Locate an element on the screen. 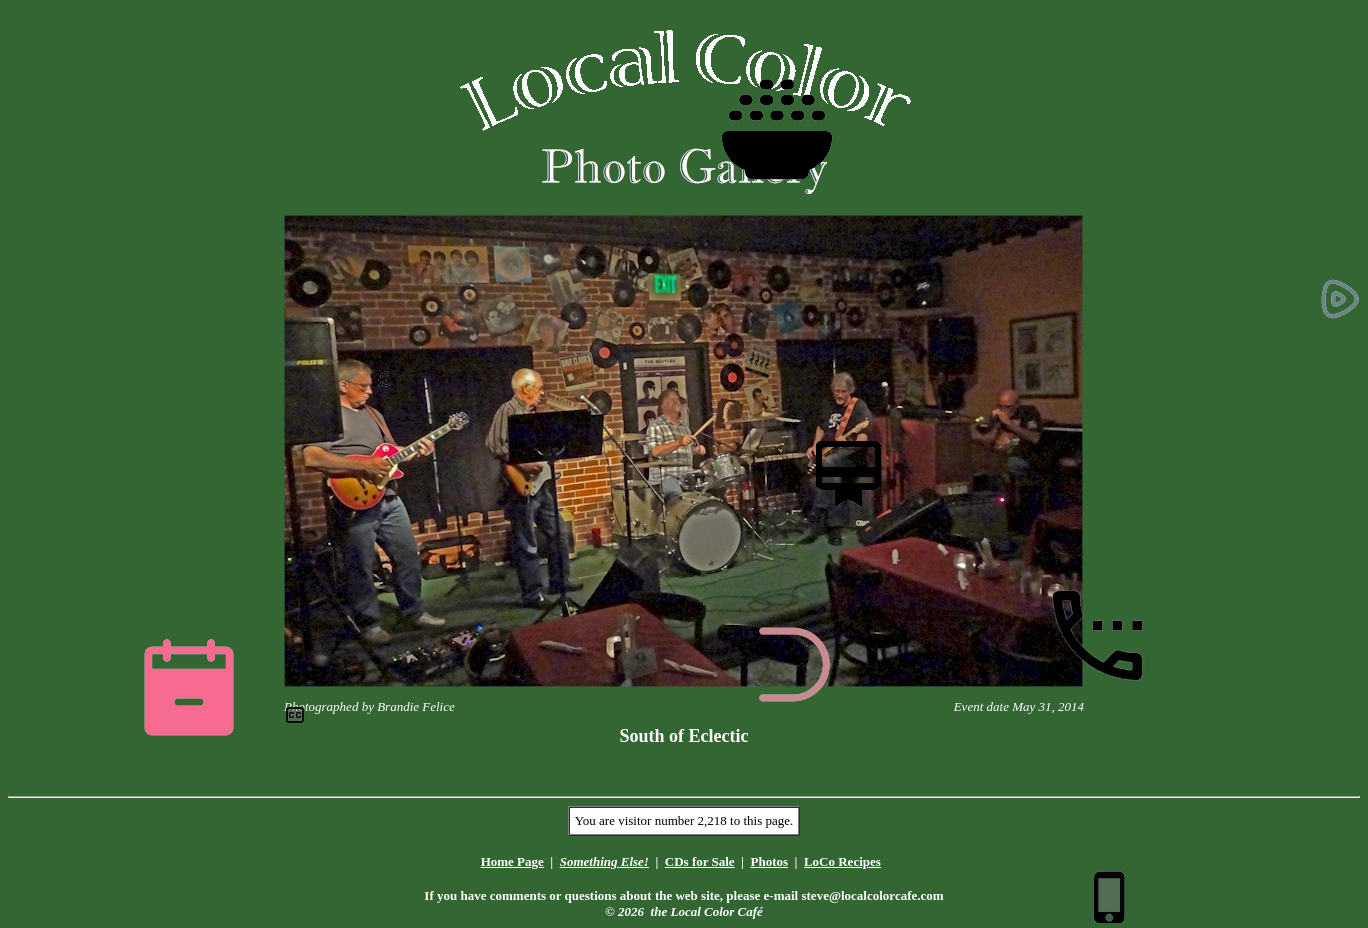 The height and width of the screenshot is (928, 1368). indicates mobile device or smartphone is located at coordinates (1110, 897).